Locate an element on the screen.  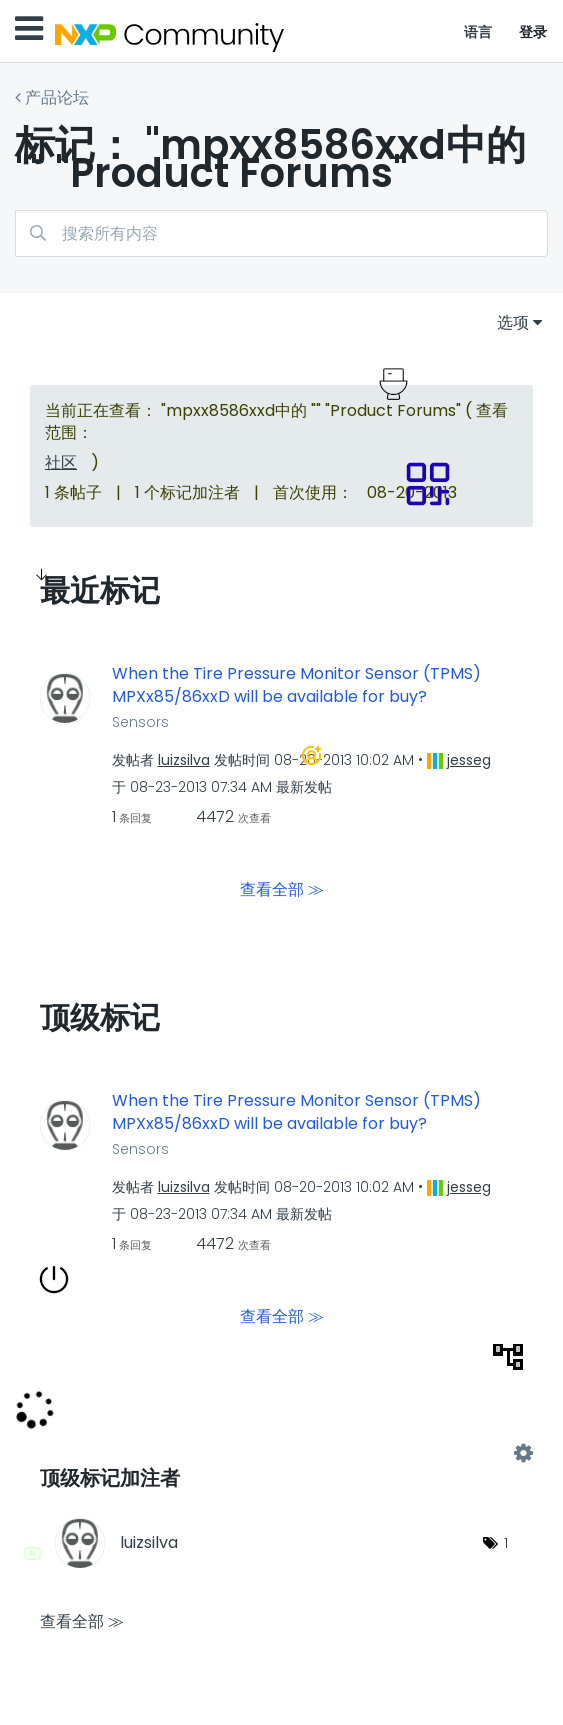
add a new user or contact is located at coordinates (311, 755).